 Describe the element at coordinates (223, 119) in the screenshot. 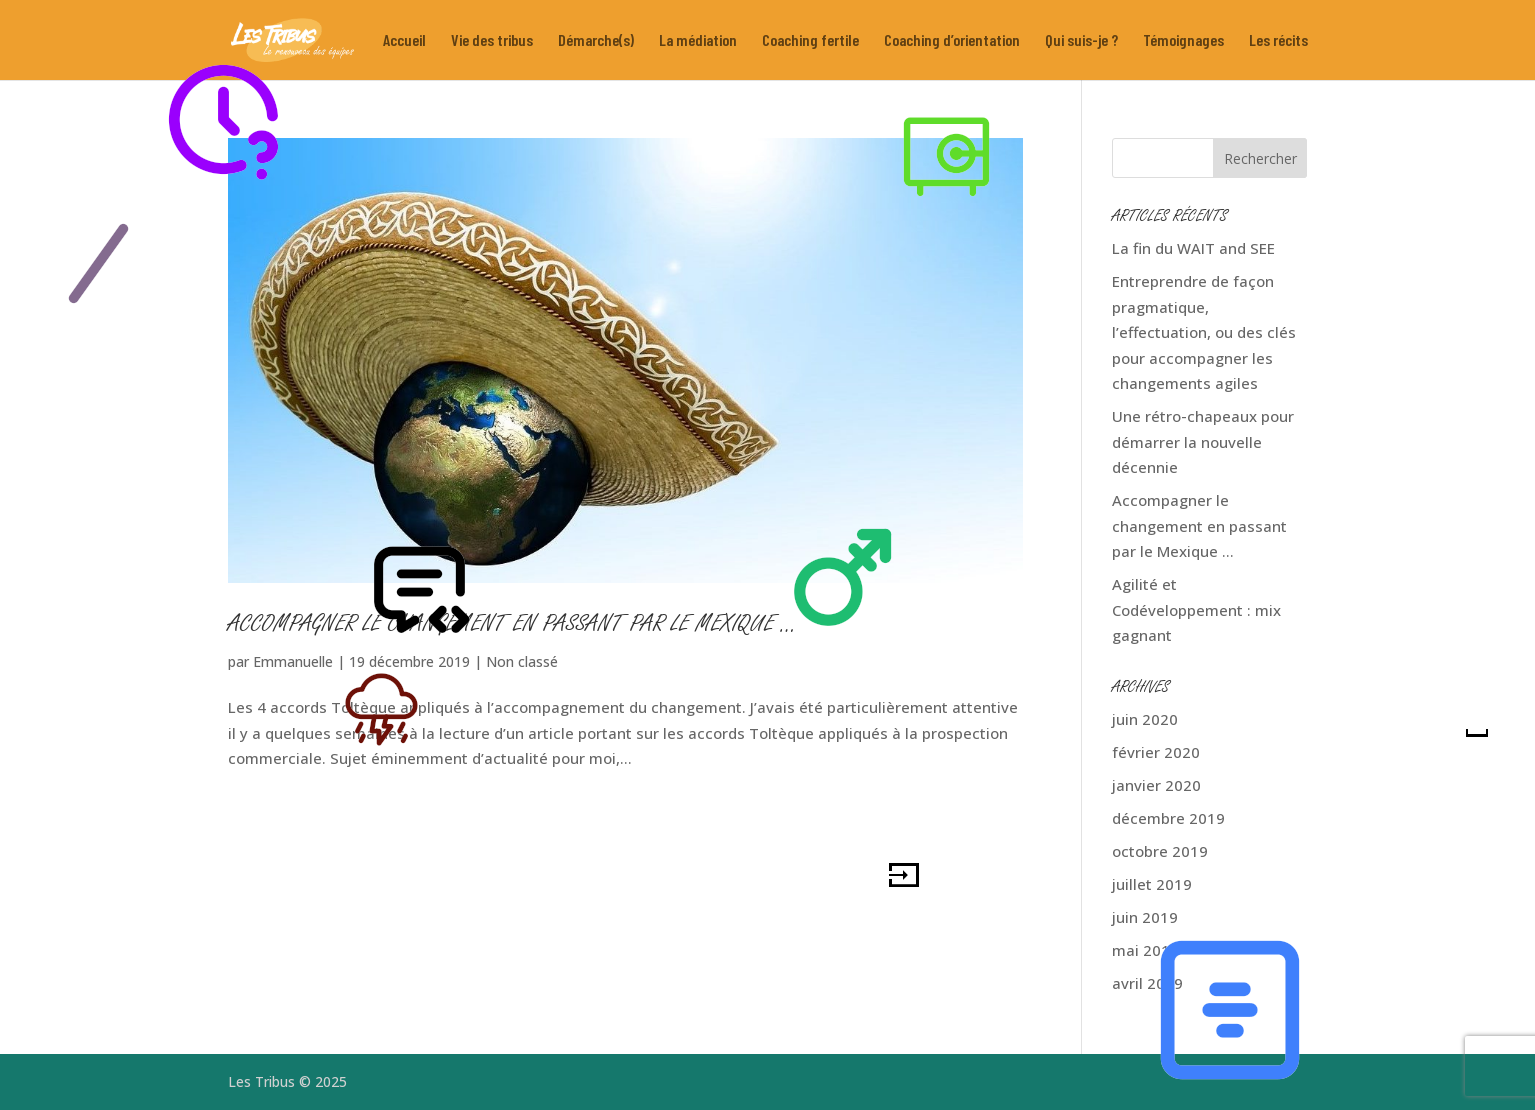

I see `unknown or unconfirmed time` at that location.